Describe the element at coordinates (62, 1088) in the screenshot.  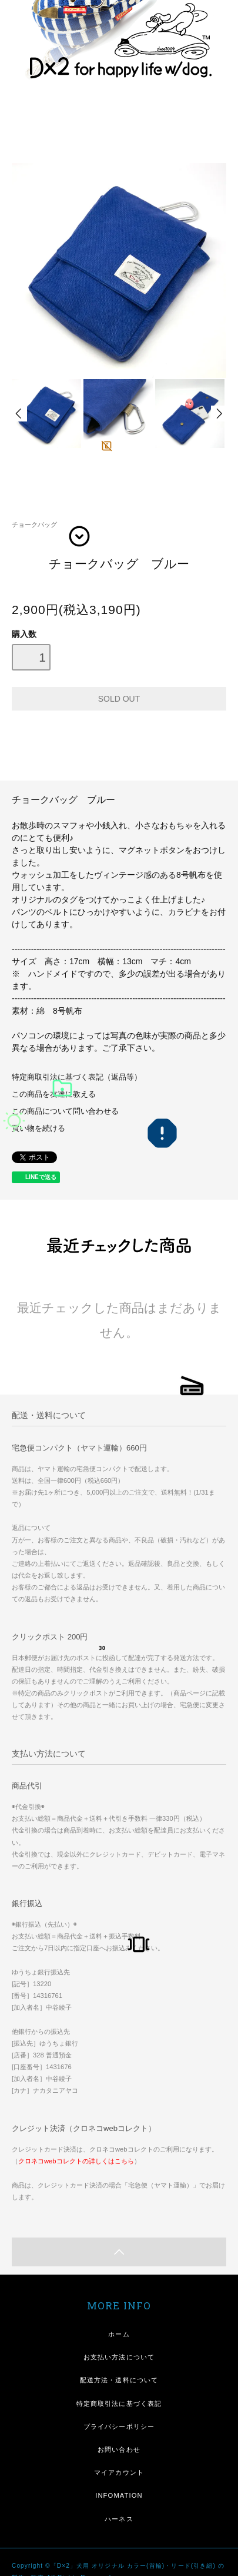
I see `folder with new or unread content` at that location.